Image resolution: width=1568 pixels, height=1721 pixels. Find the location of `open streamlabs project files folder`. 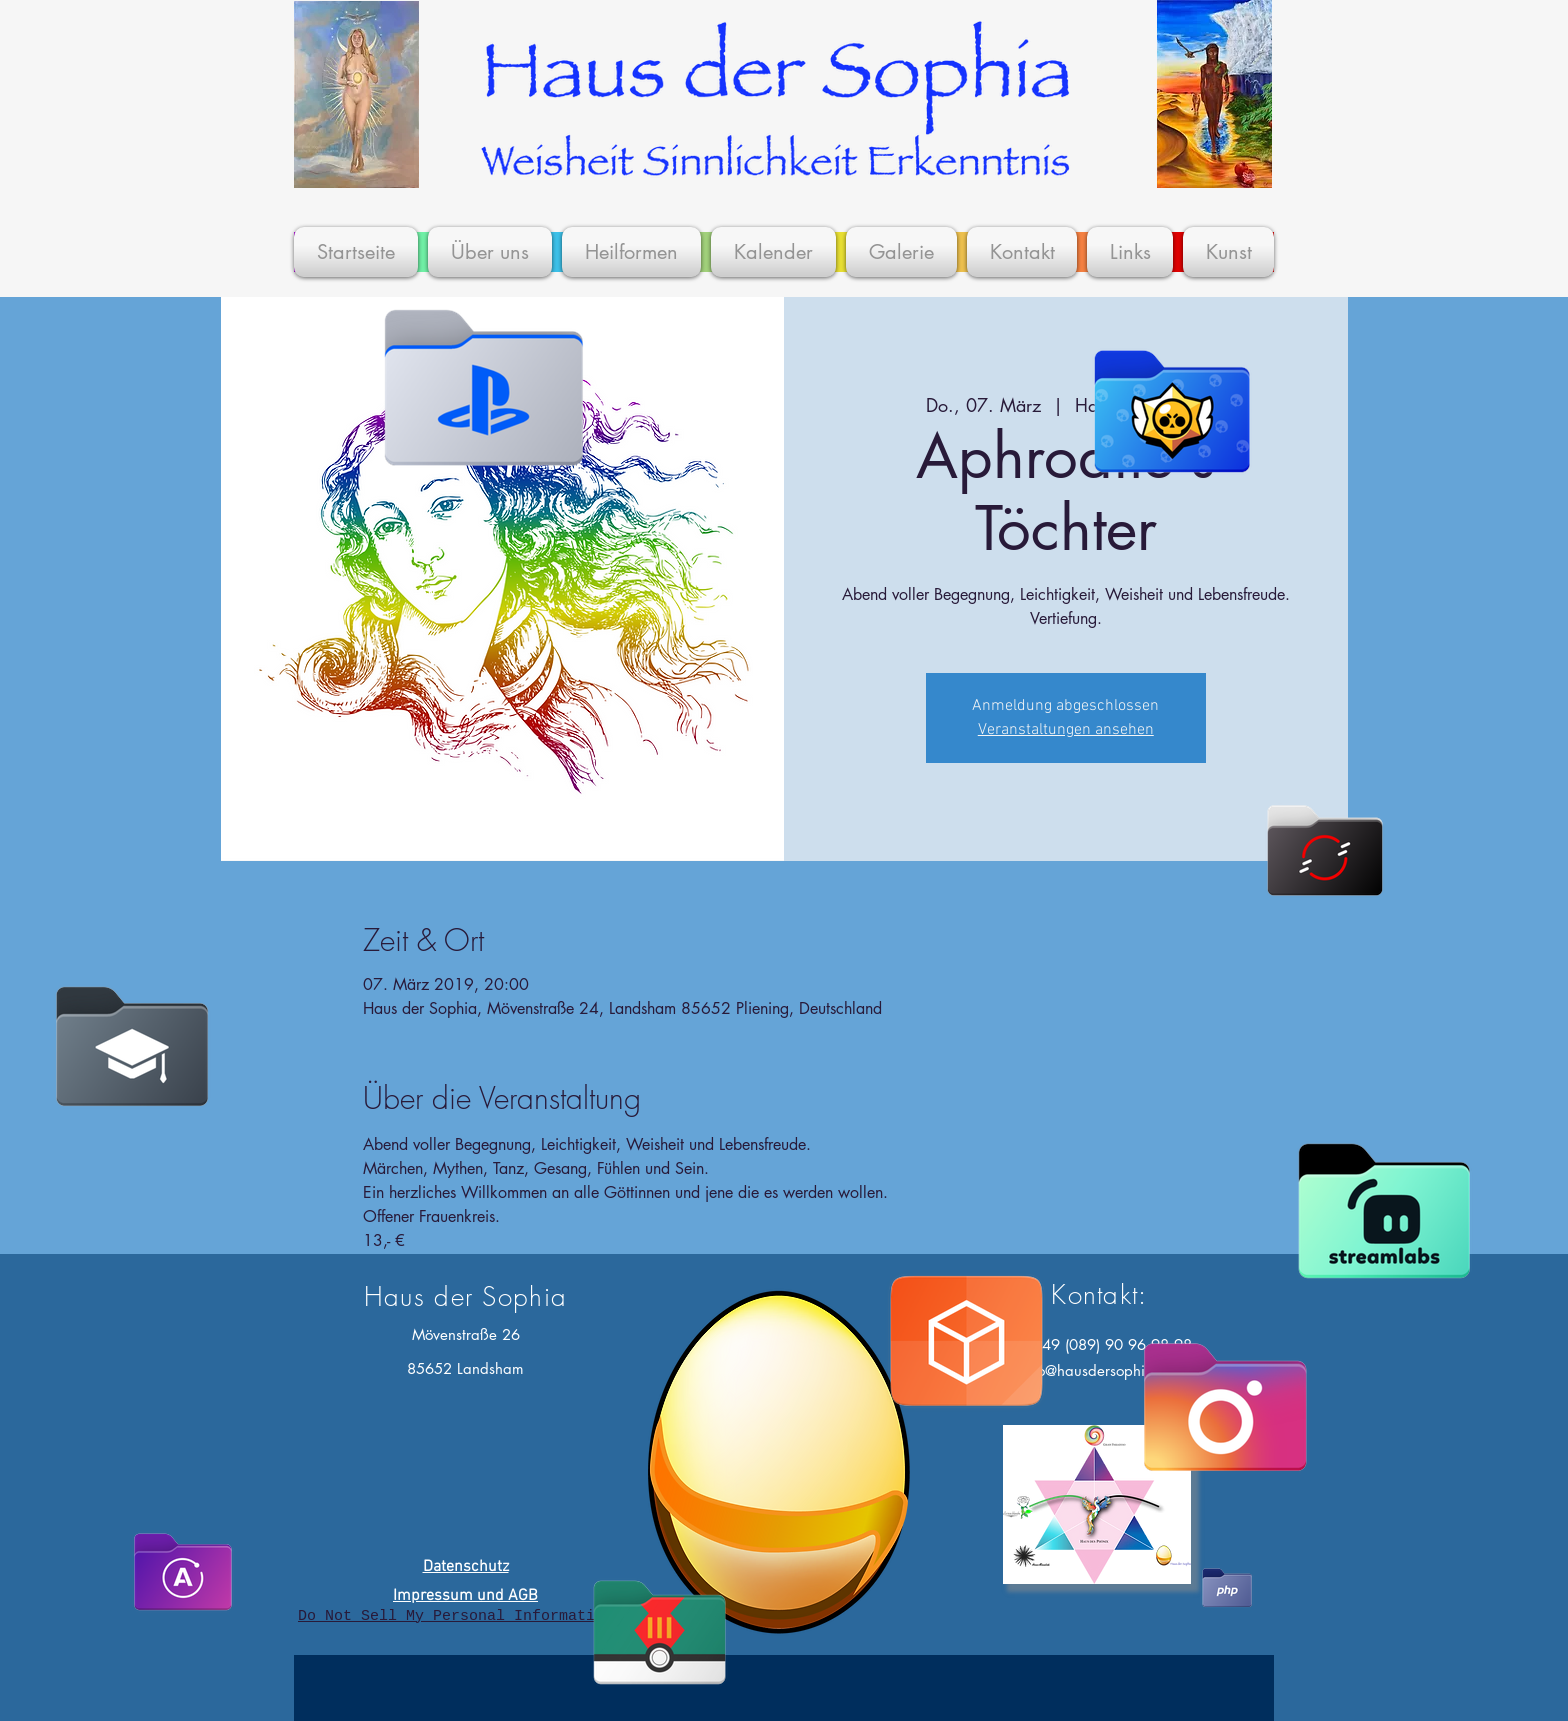

open streamlabs project files folder is located at coordinates (1383, 1215).